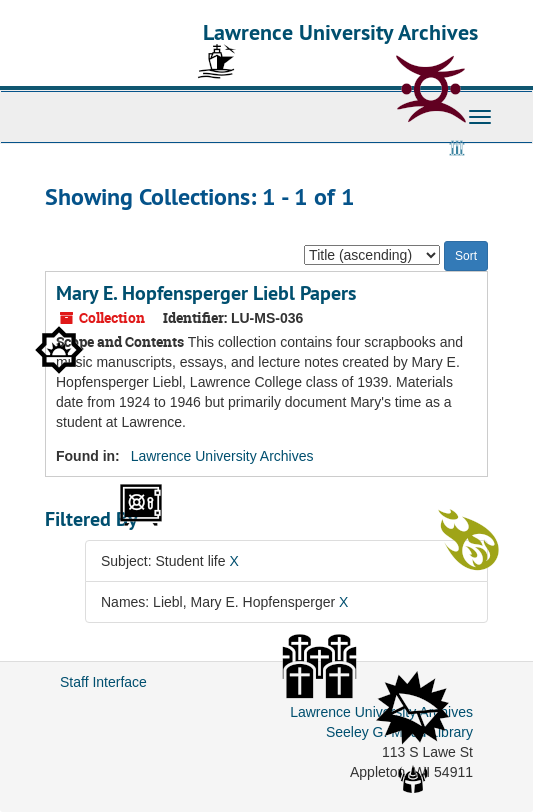 The image size is (533, 812). I want to click on access laboratory or experiment features, so click(457, 148).